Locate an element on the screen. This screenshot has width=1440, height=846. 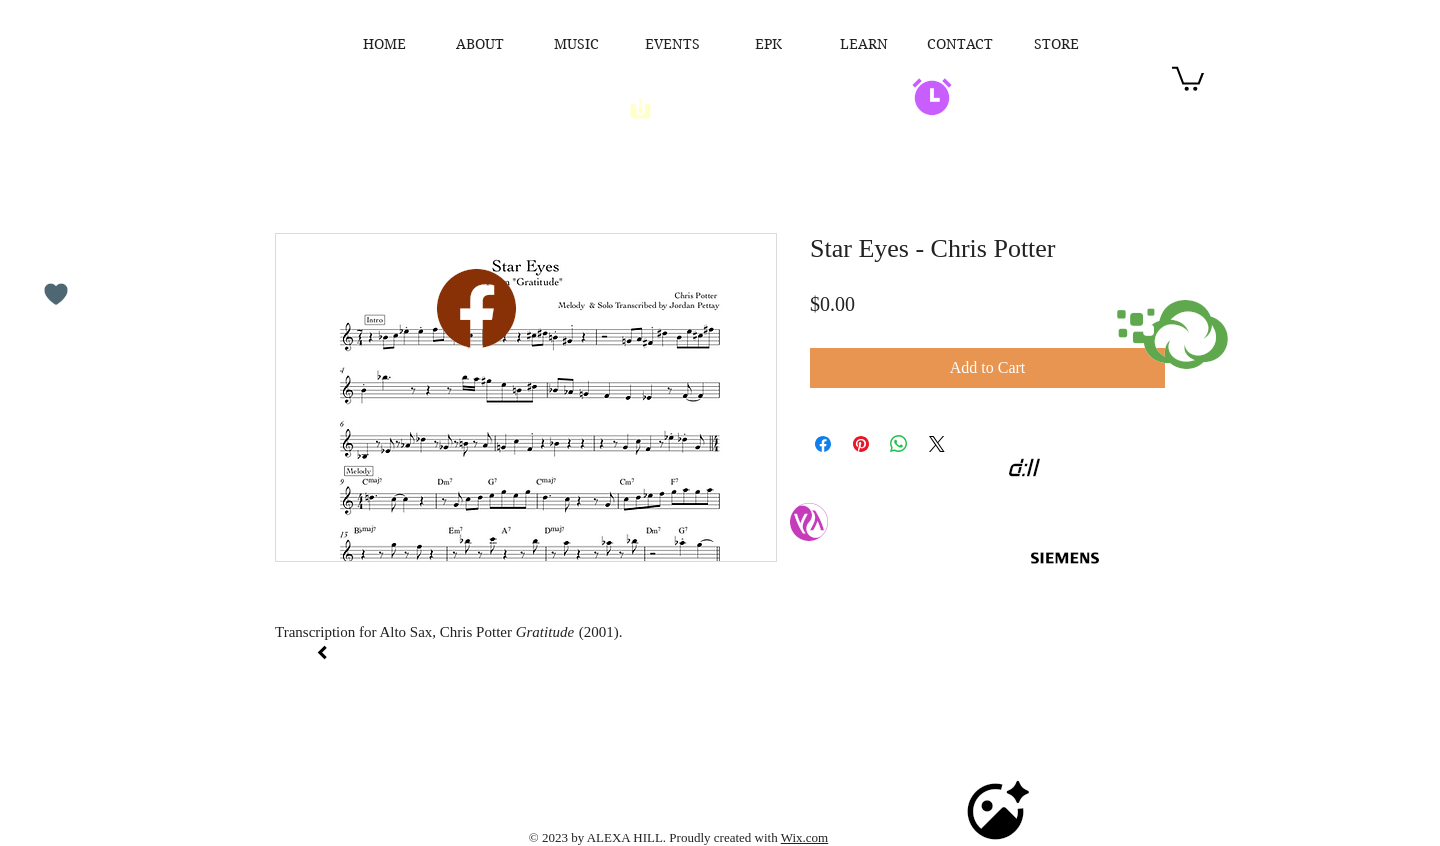
open facebook is located at coordinates (476, 308).